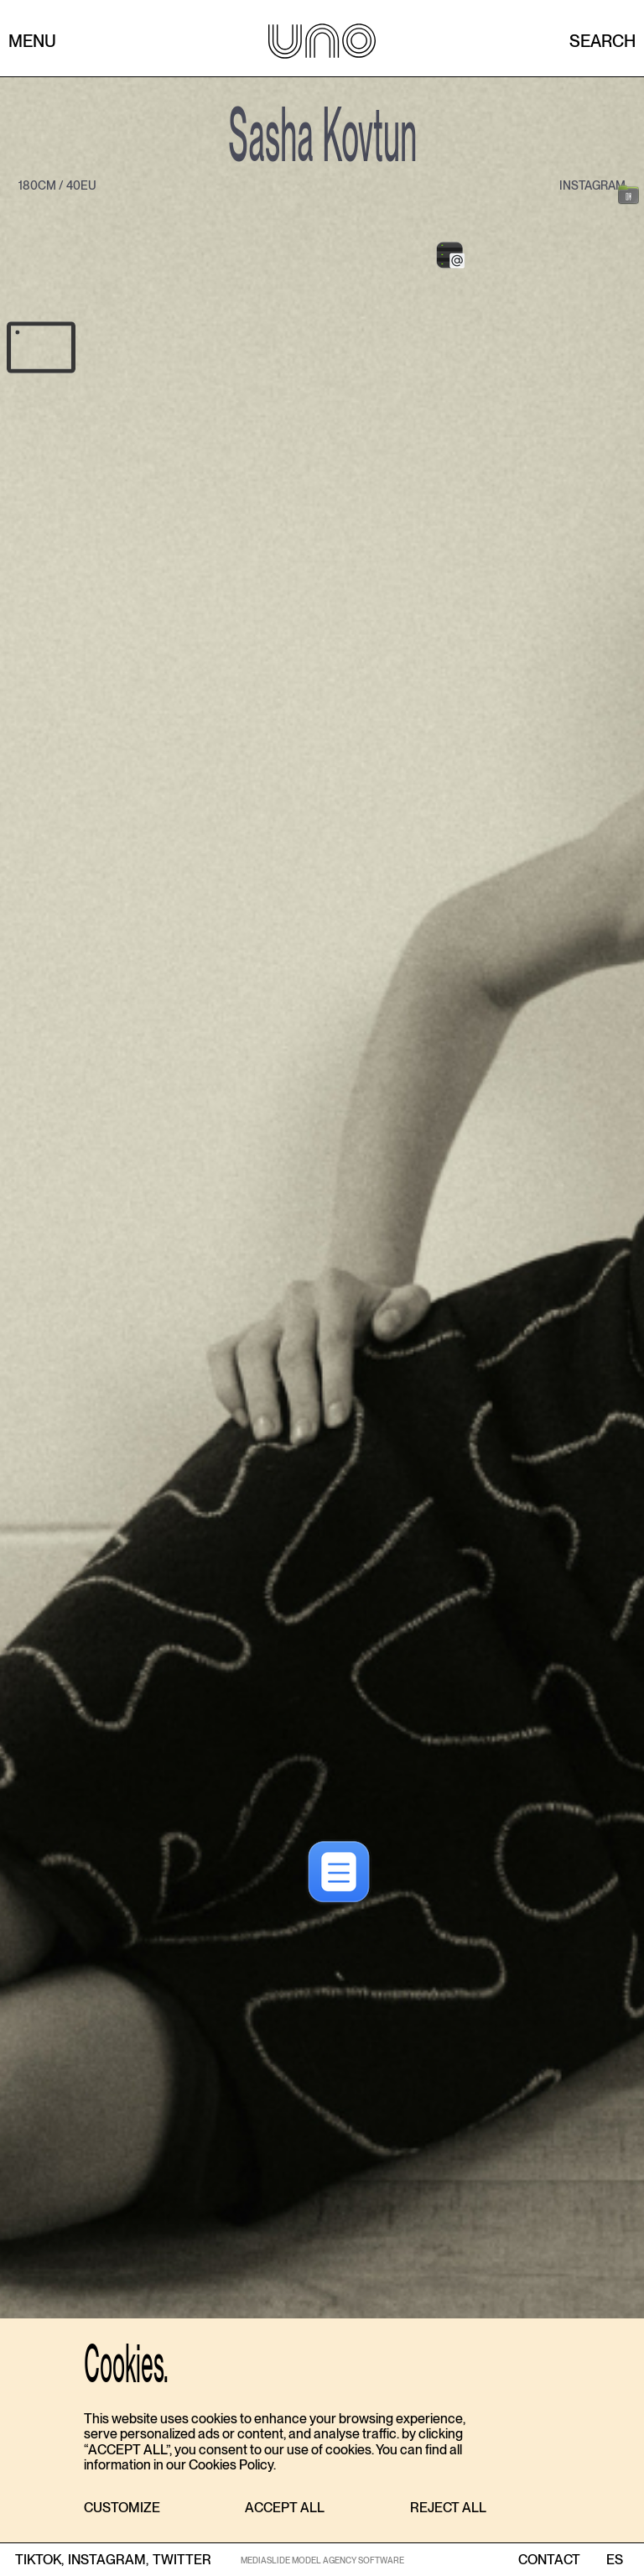 The width and height of the screenshot is (644, 2576). I want to click on configure DNS server settings, so click(449, 255).